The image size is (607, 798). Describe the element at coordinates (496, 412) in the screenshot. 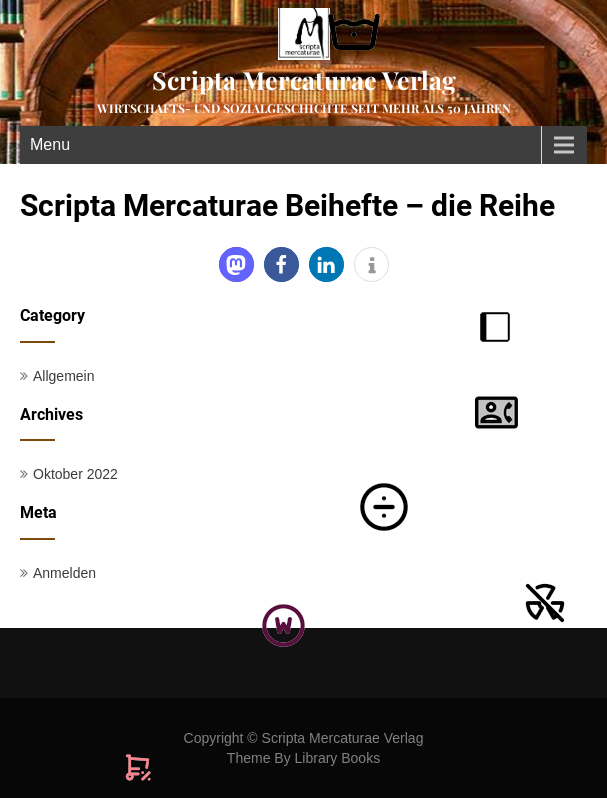

I see `view contact's phone information` at that location.